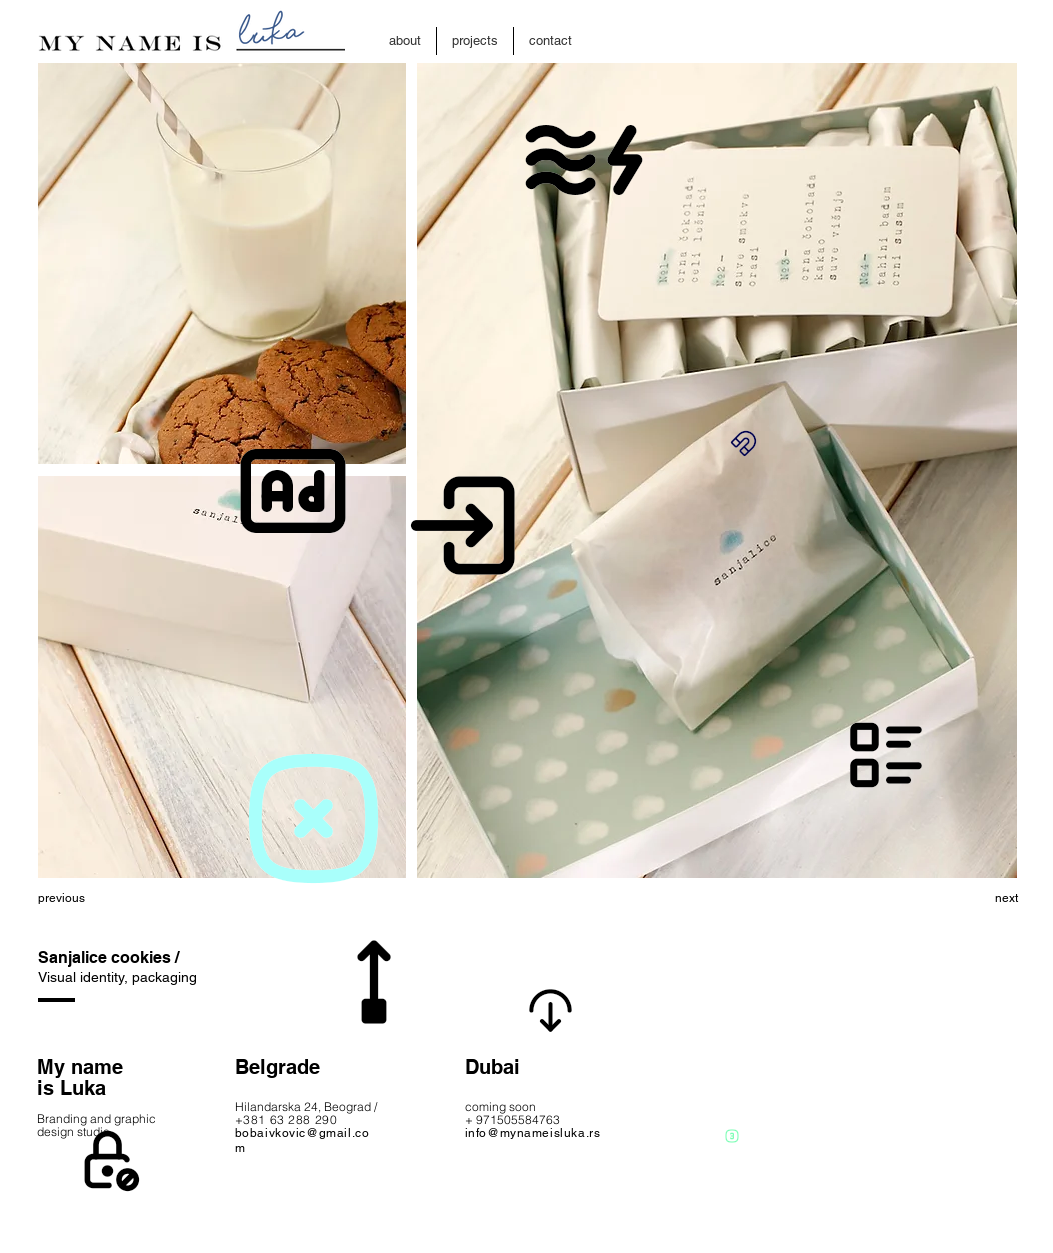 This screenshot has height=1253, width=1053. Describe the element at coordinates (107, 1159) in the screenshot. I see `cancel or revoke access permissions` at that location.